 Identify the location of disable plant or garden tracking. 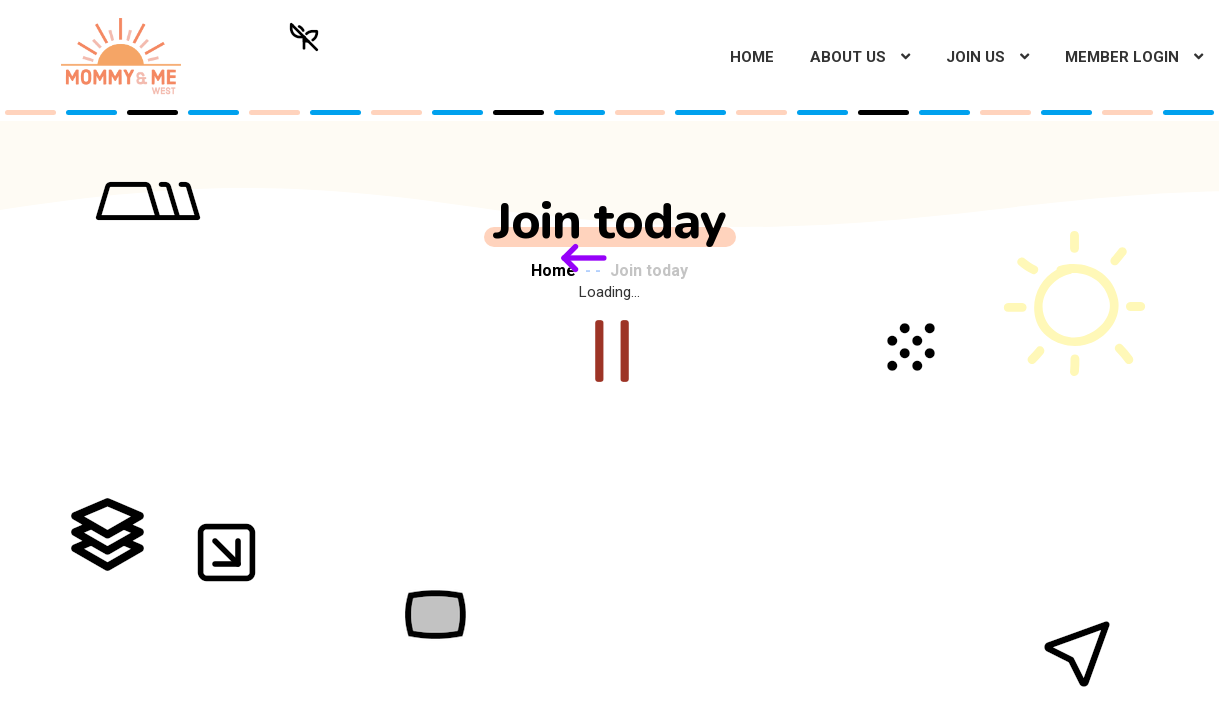
(304, 37).